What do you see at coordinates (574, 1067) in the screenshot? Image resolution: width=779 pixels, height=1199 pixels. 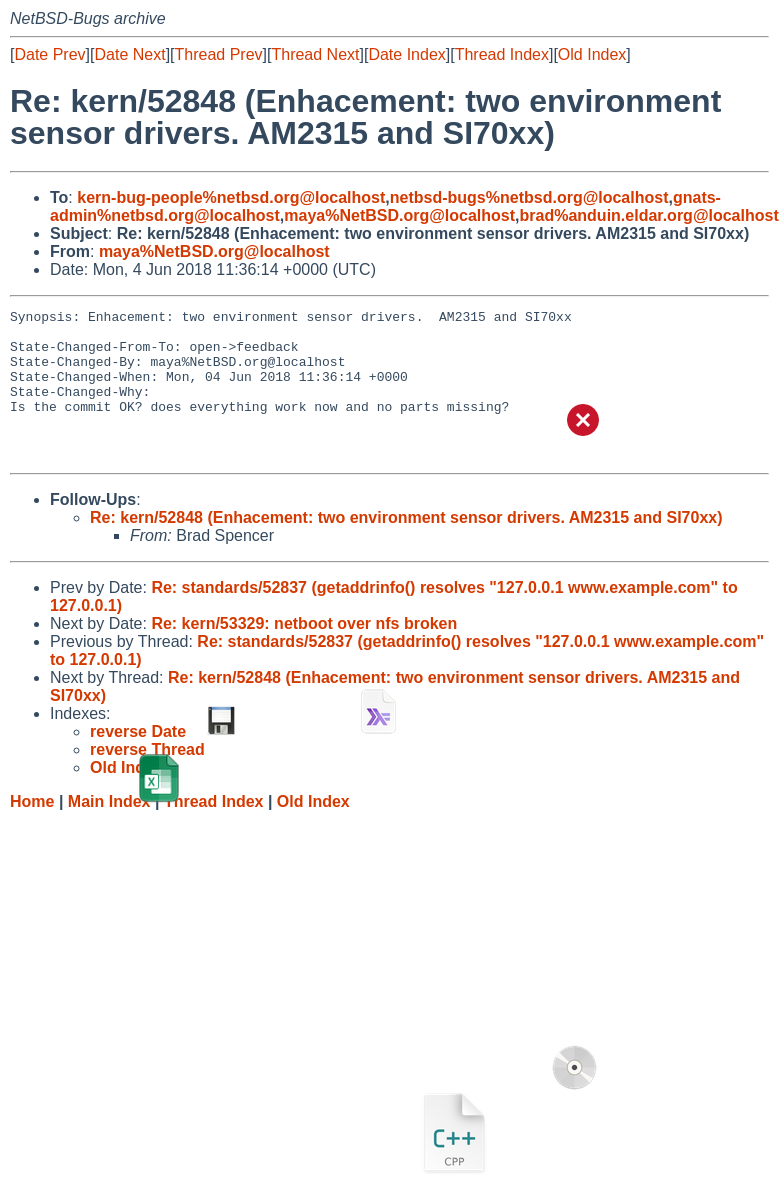 I see `access DVD-RW drive or disc` at bounding box center [574, 1067].